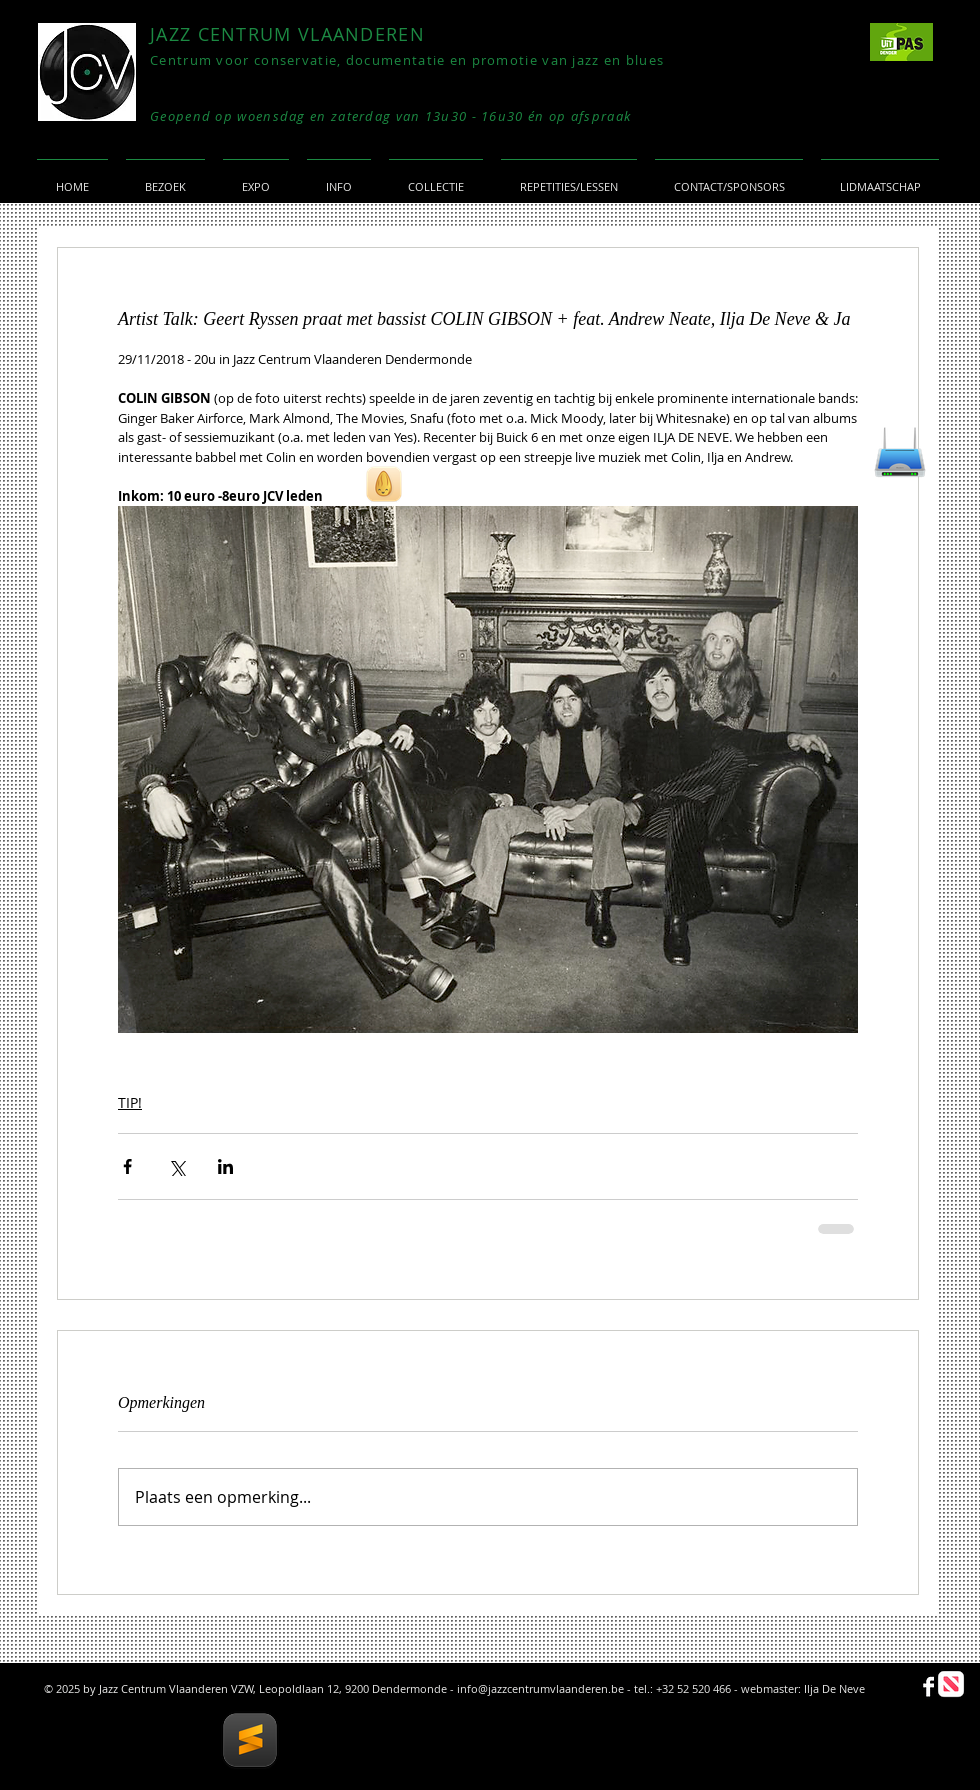 This screenshot has height=1790, width=980. What do you see at coordinates (951, 1684) in the screenshot?
I see `open the Apple News app` at bounding box center [951, 1684].